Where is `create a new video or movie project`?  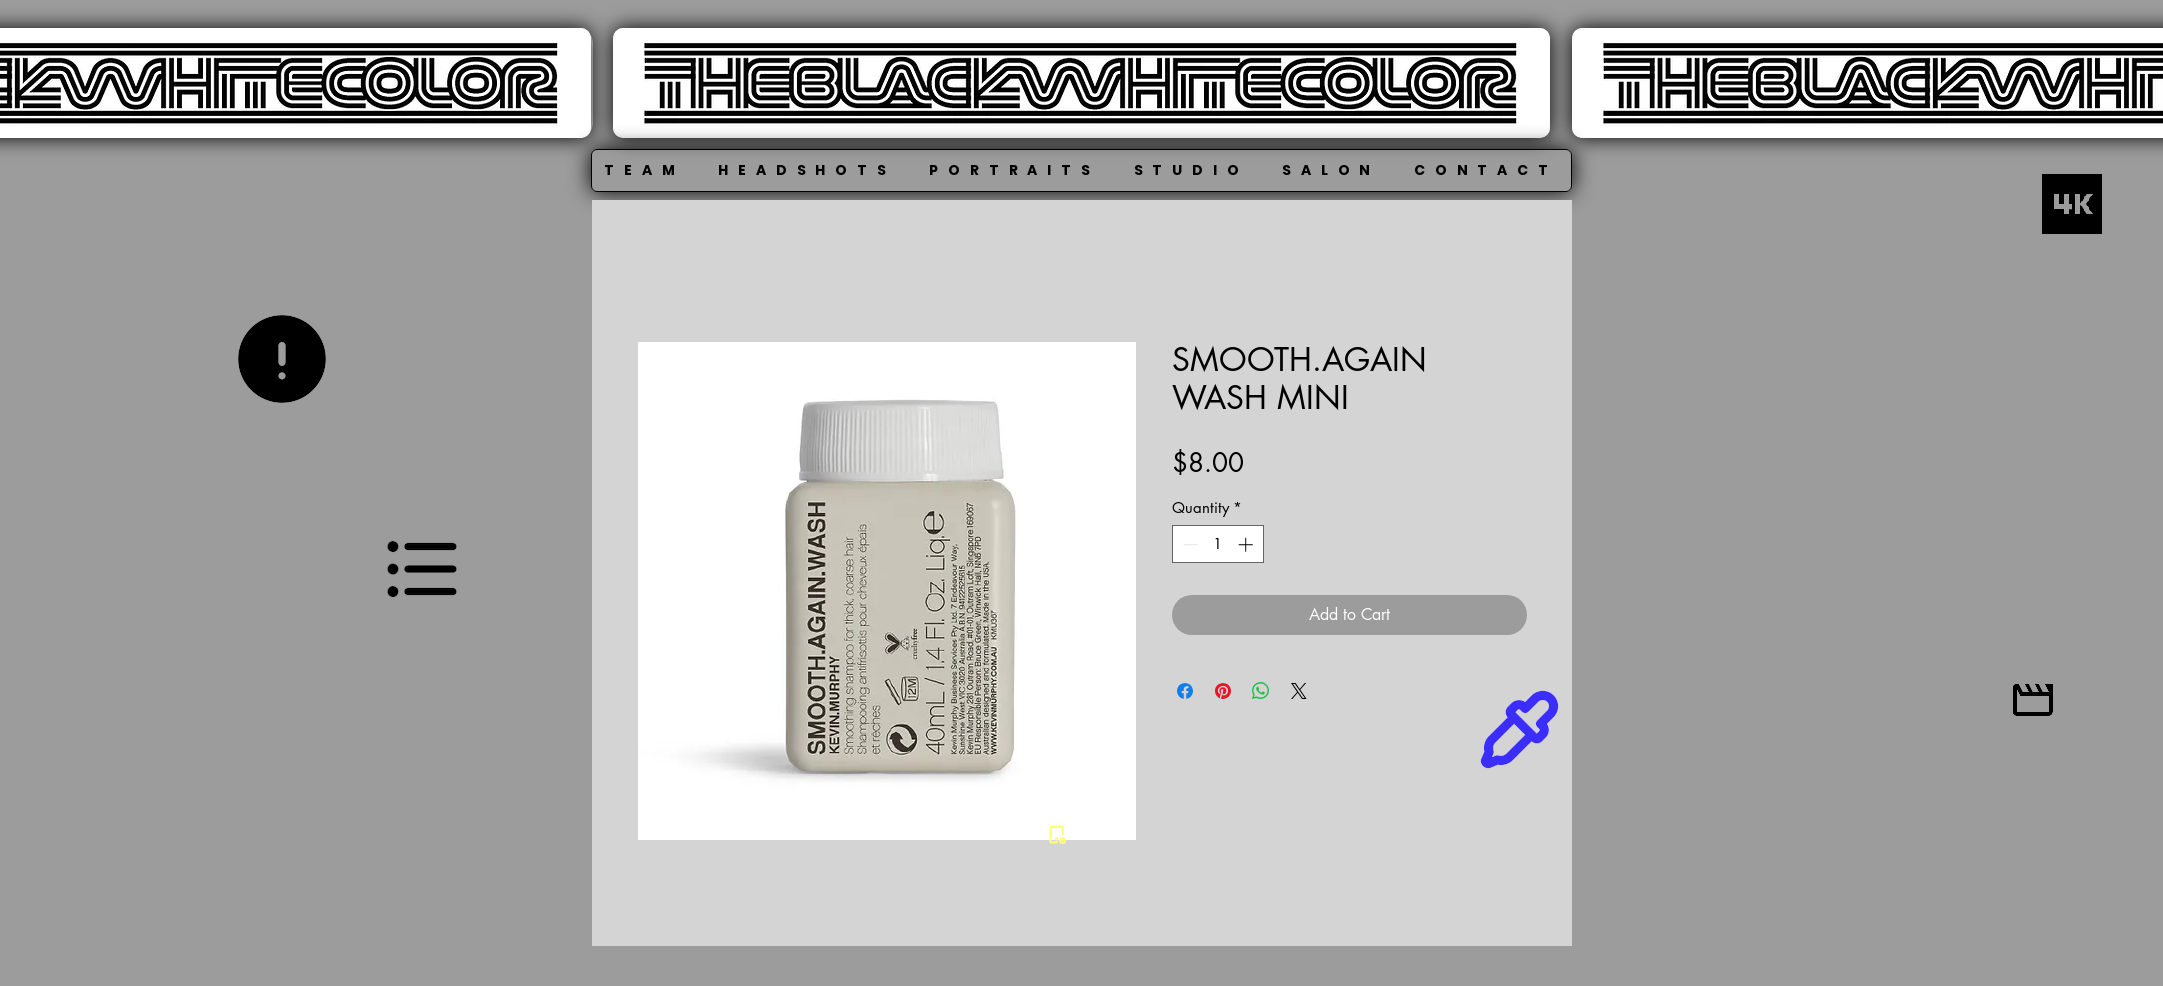
create a new video or movie project is located at coordinates (2033, 700).